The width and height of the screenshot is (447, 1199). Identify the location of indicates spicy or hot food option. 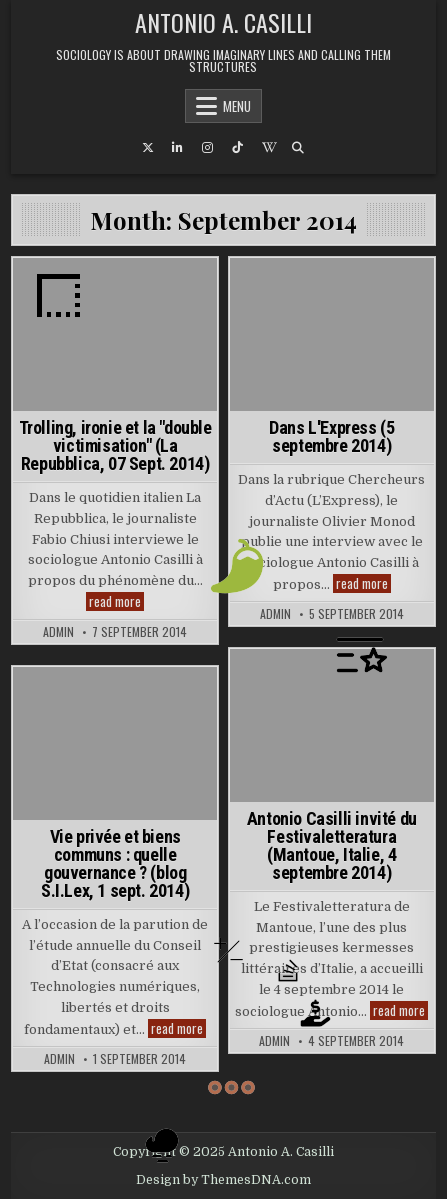
(240, 568).